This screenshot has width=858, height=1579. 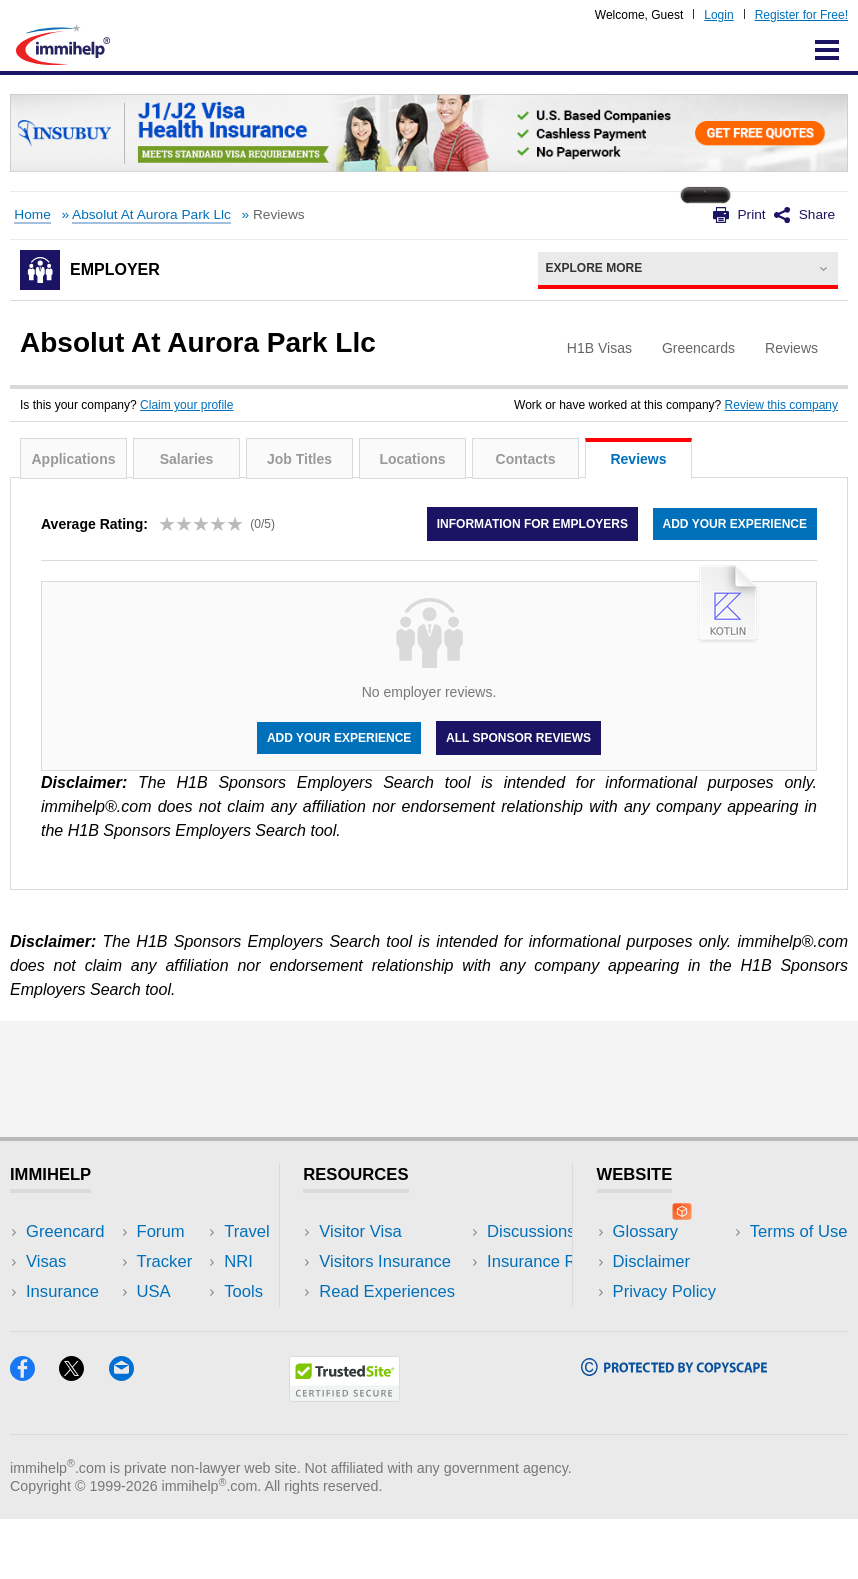 I want to click on open a 3D model file in STL format, so click(x=682, y=1211).